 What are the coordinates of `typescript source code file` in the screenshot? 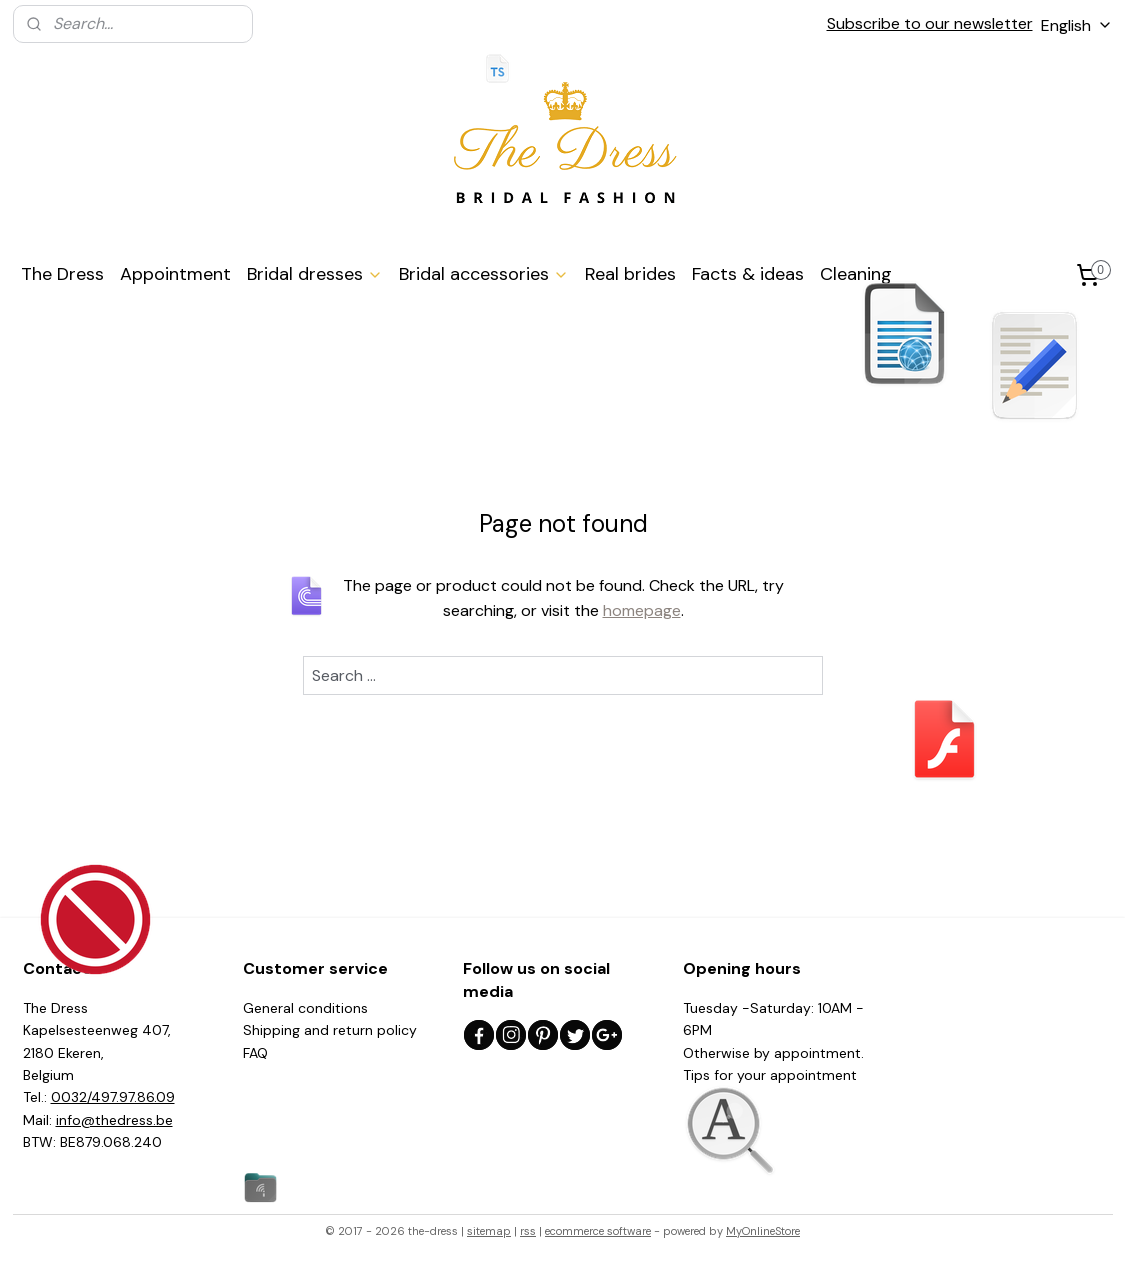 It's located at (497, 68).